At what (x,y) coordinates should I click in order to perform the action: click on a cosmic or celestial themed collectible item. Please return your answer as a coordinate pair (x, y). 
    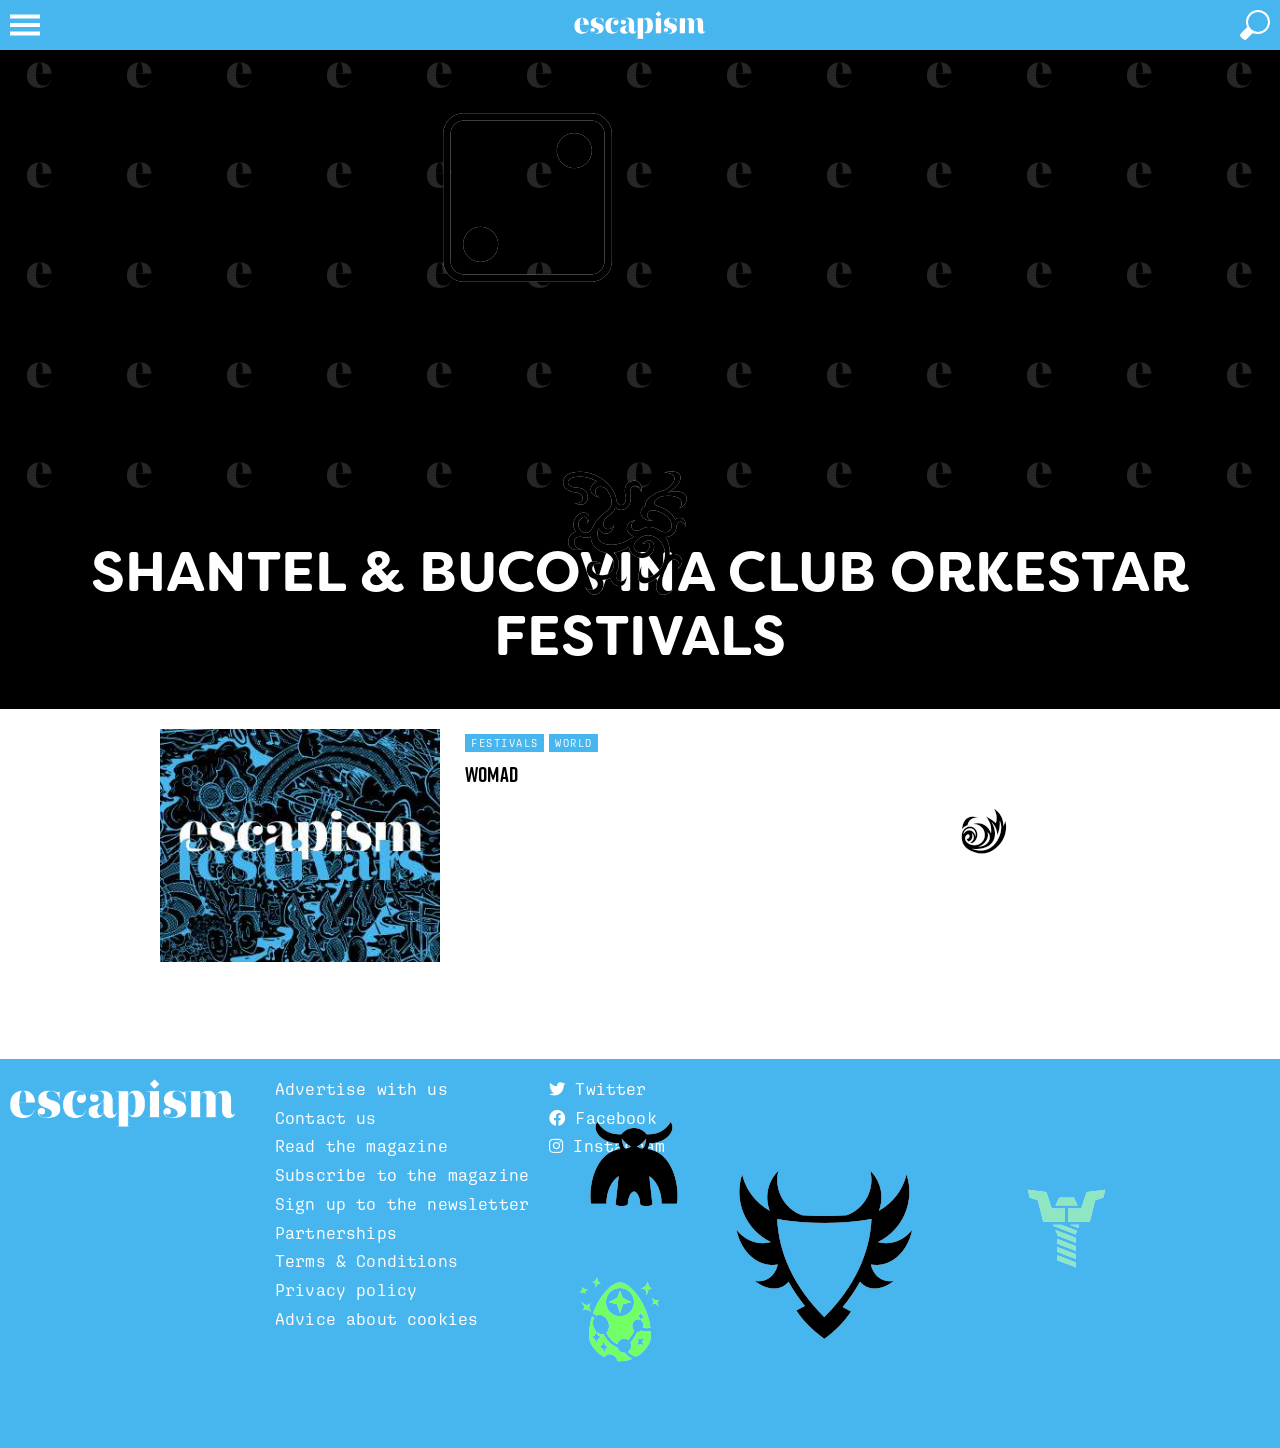
    Looking at the image, I should click on (620, 1319).